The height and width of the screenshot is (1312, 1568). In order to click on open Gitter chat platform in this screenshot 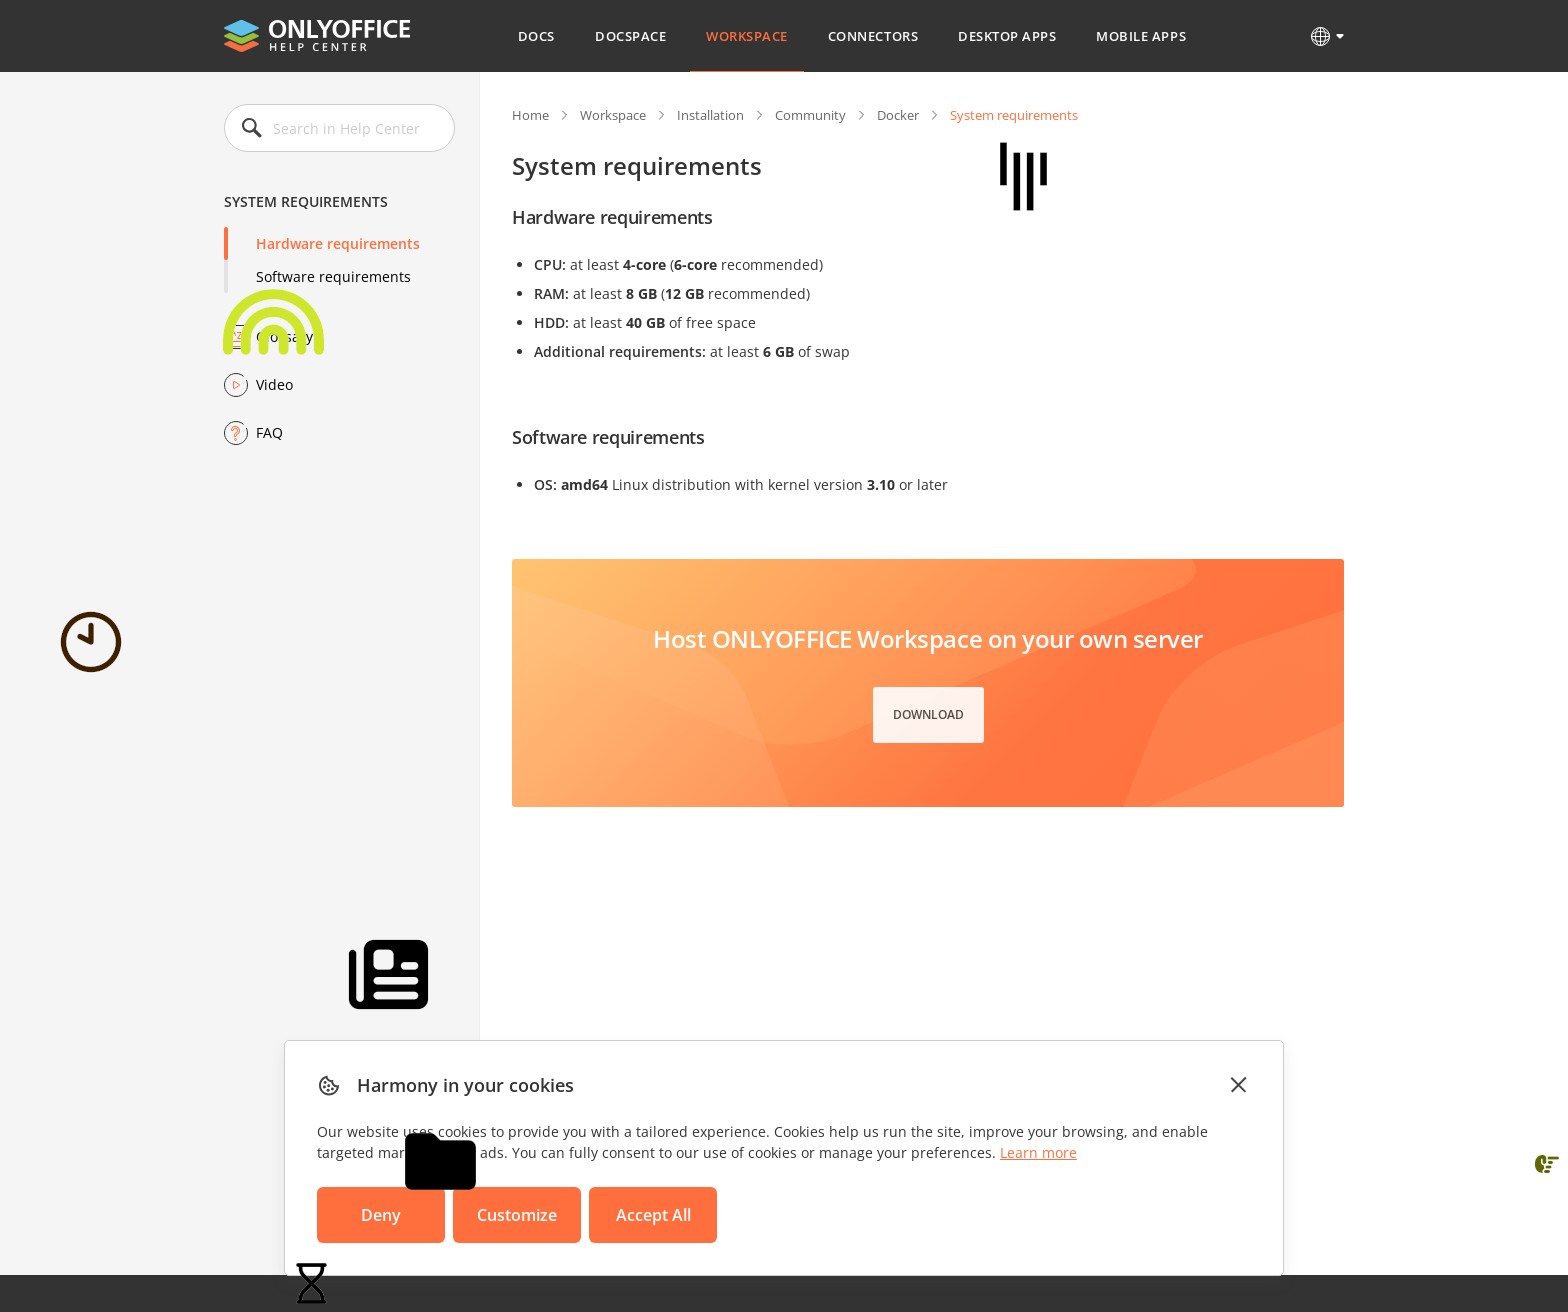, I will do `click(1023, 176)`.